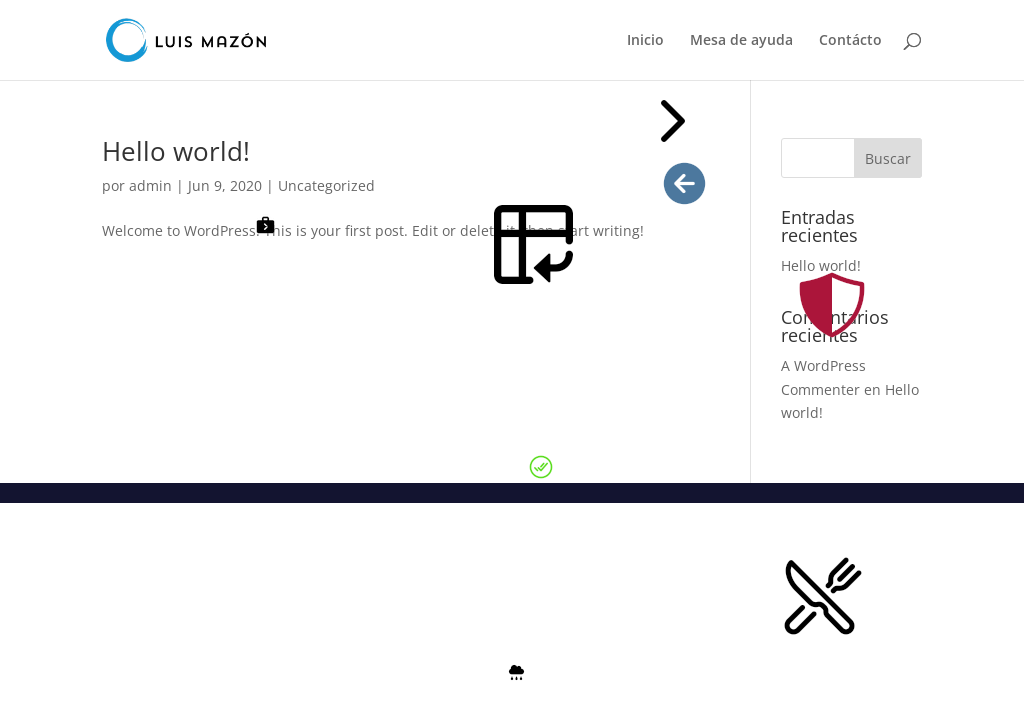 This screenshot has width=1024, height=720. Describe the element at coordinates (823, 596) in the screenshot. I see `find nearby restaurants` at that location.